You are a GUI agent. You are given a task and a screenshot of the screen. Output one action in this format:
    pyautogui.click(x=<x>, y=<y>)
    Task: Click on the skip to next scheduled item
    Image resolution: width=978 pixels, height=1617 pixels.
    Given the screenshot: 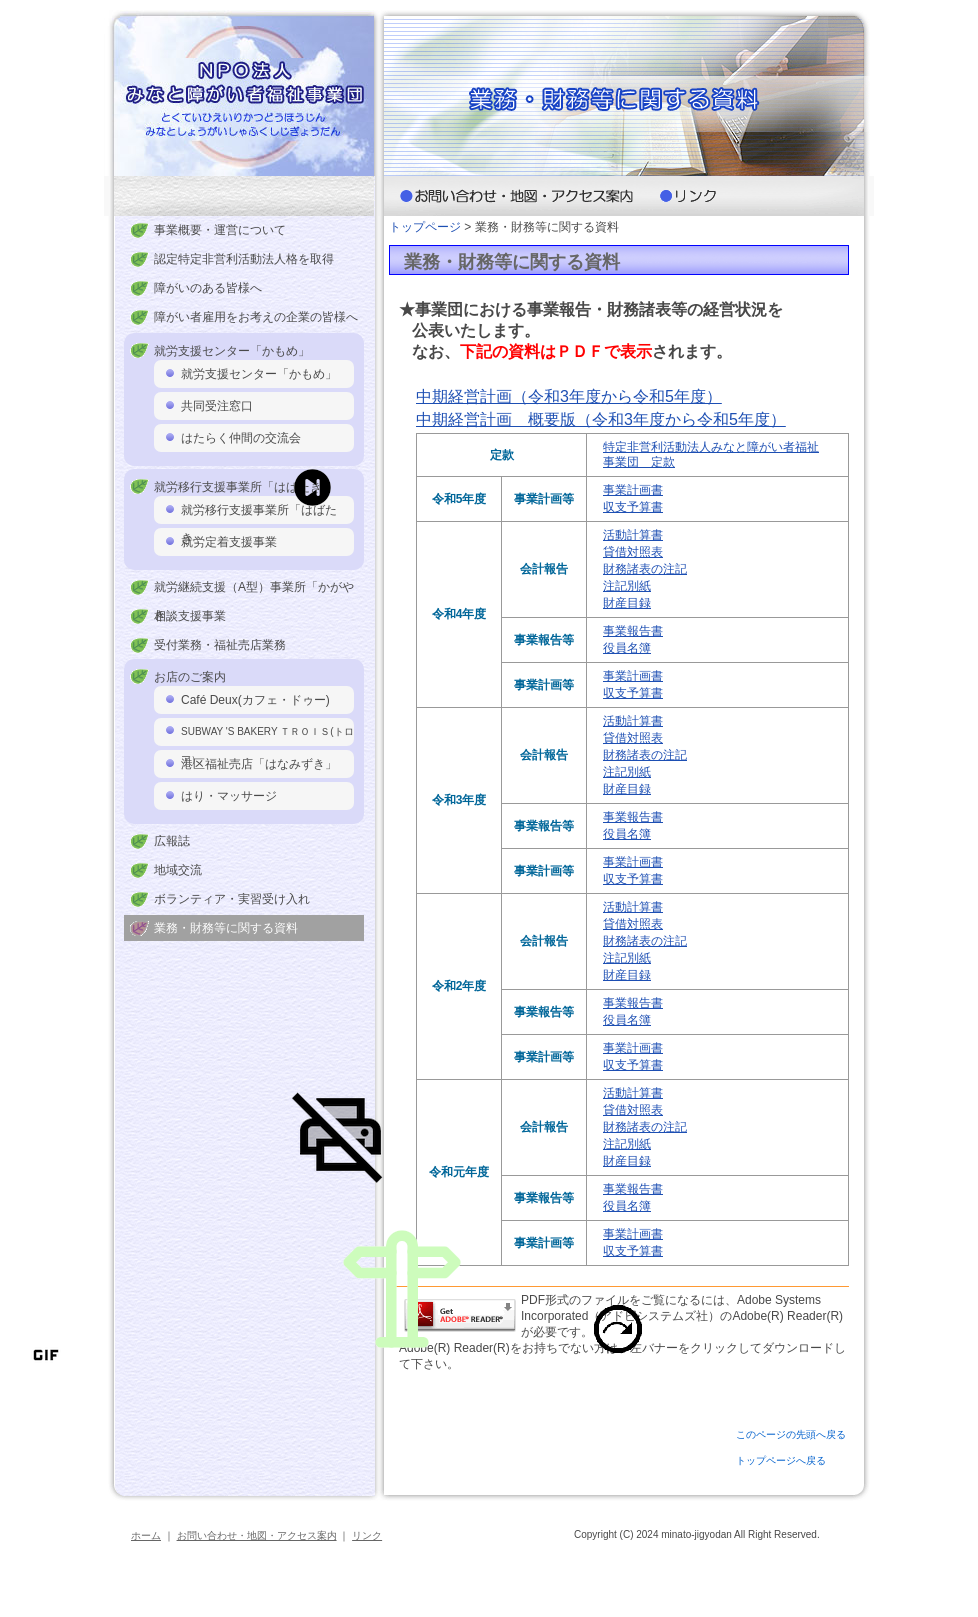 What is the action you would take?
    pyautogui.click(x=618, y=1329)
    